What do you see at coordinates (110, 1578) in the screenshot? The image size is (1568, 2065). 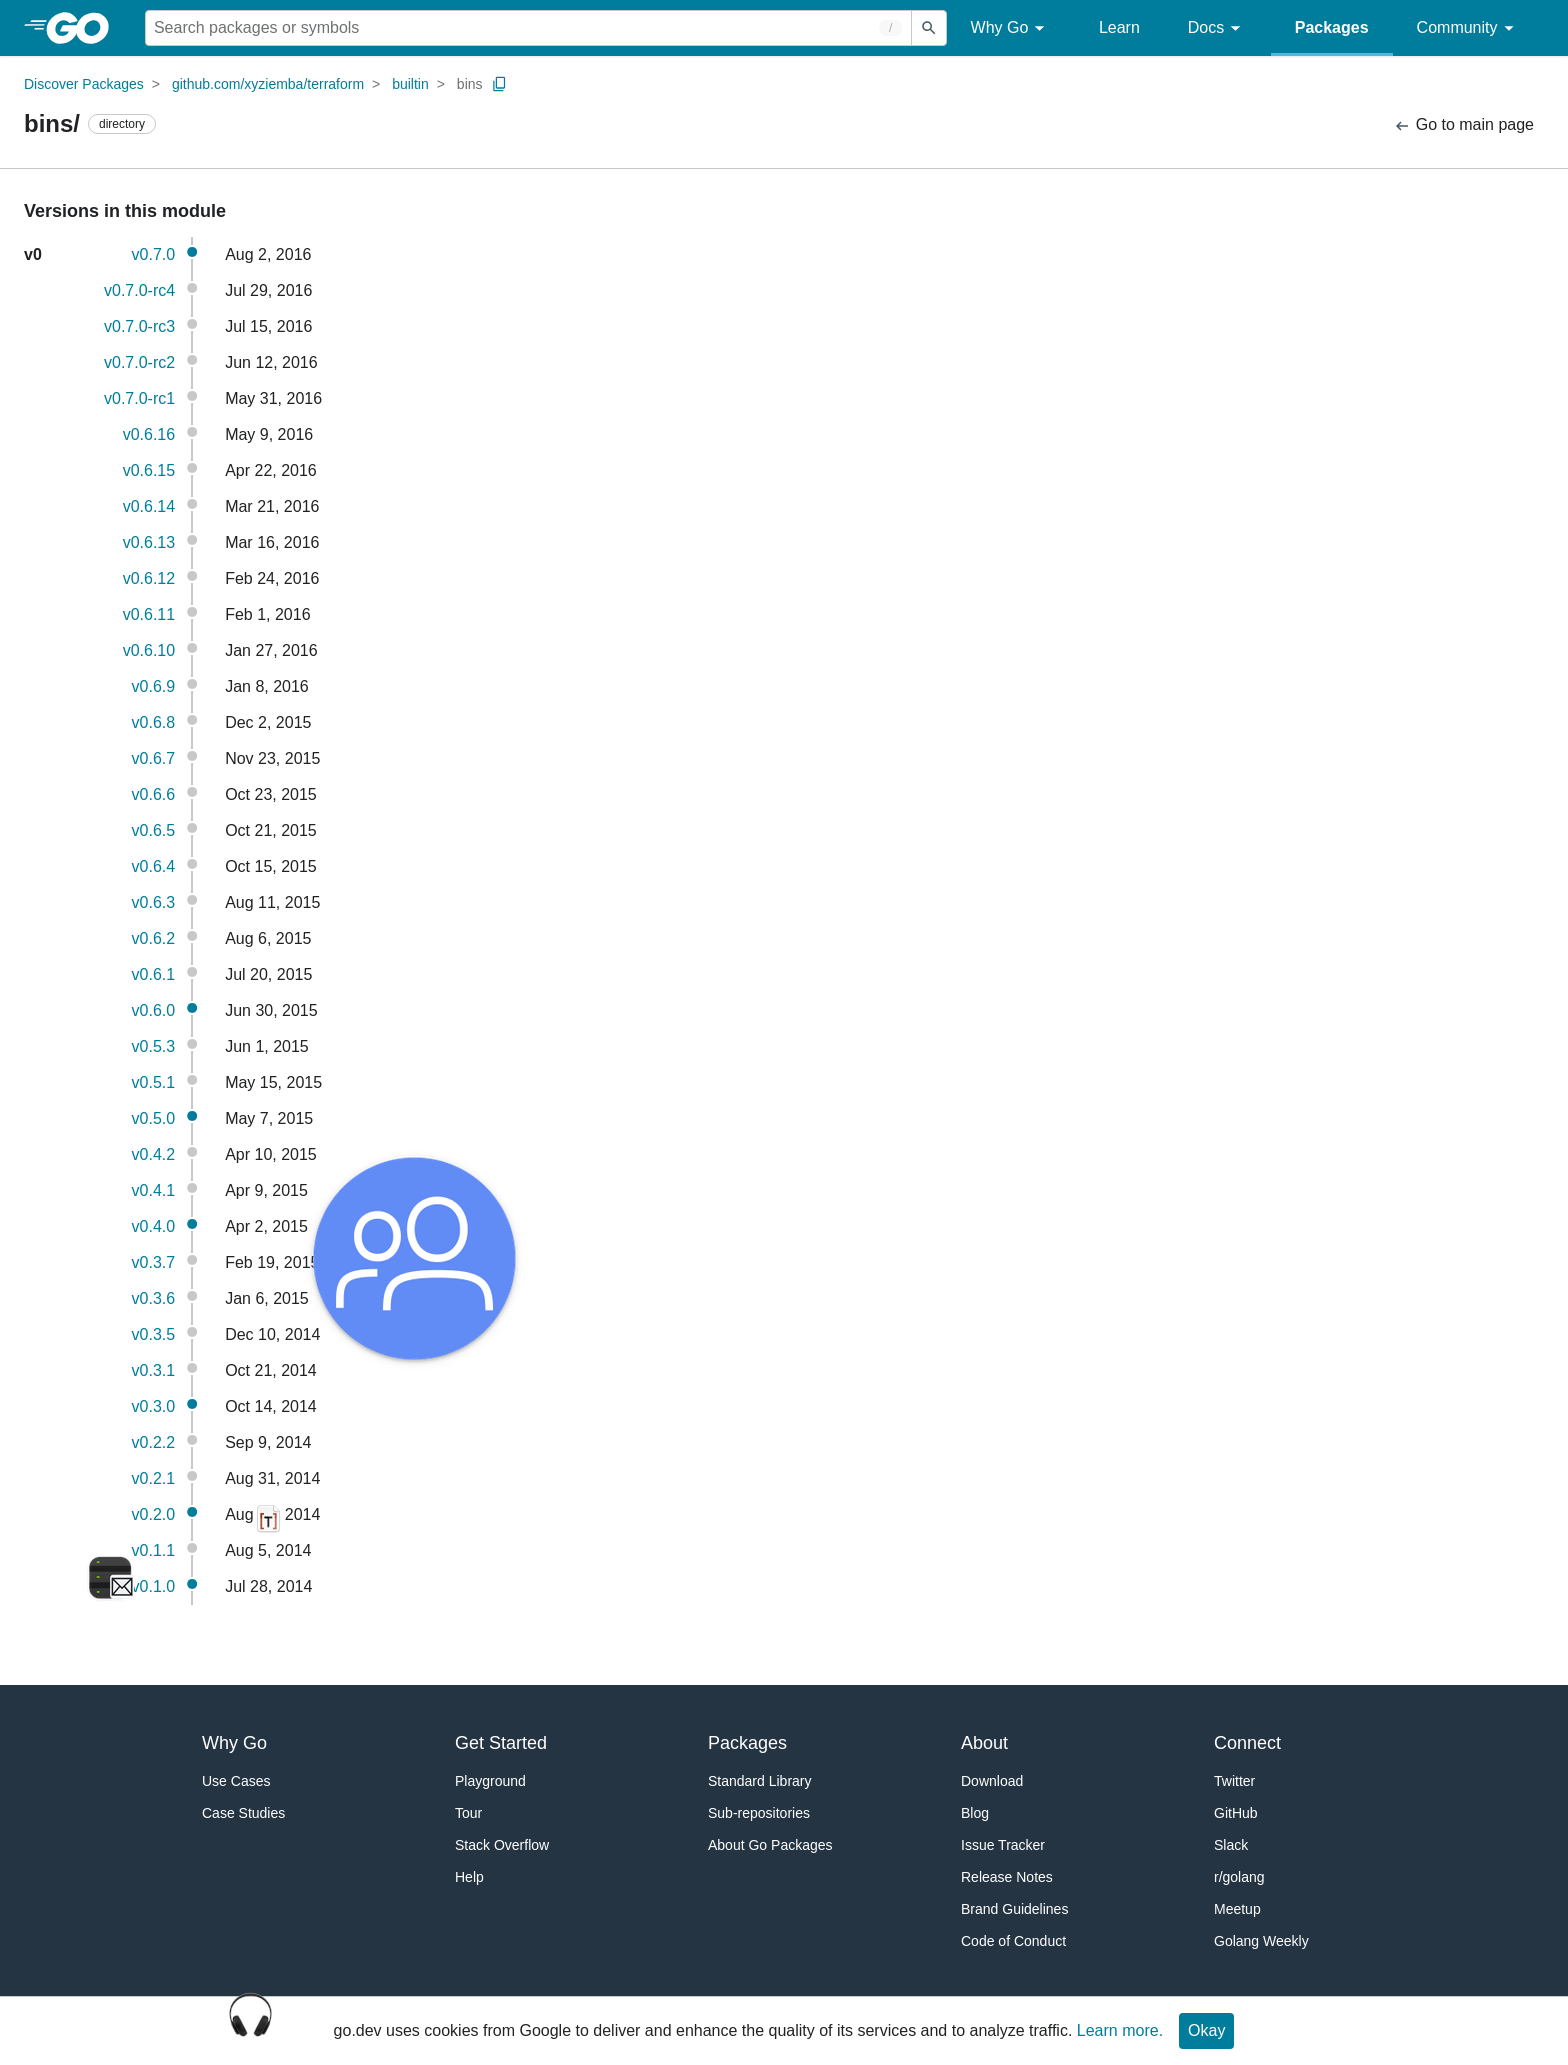 I see `configure mail server settings` at bounding box center [110, 1578].